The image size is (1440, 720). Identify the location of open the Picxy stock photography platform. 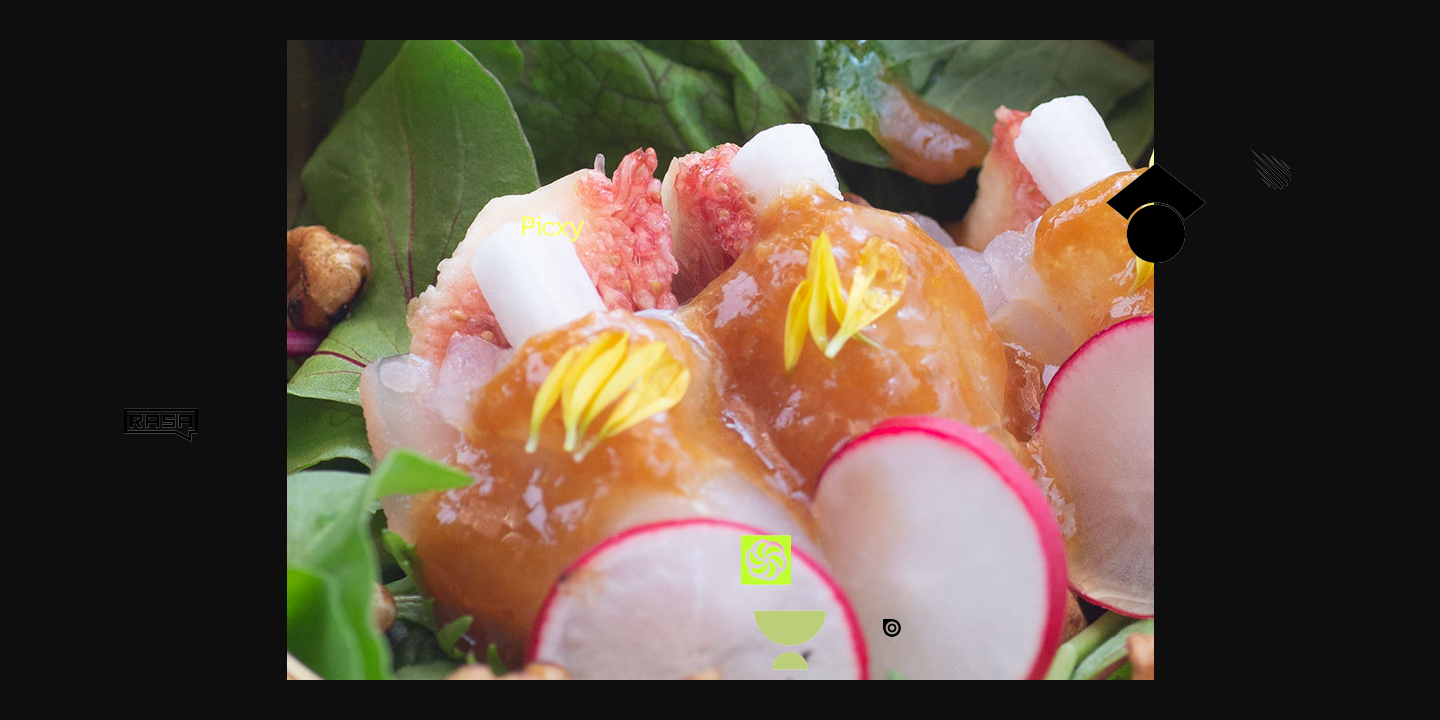
(553, 229).